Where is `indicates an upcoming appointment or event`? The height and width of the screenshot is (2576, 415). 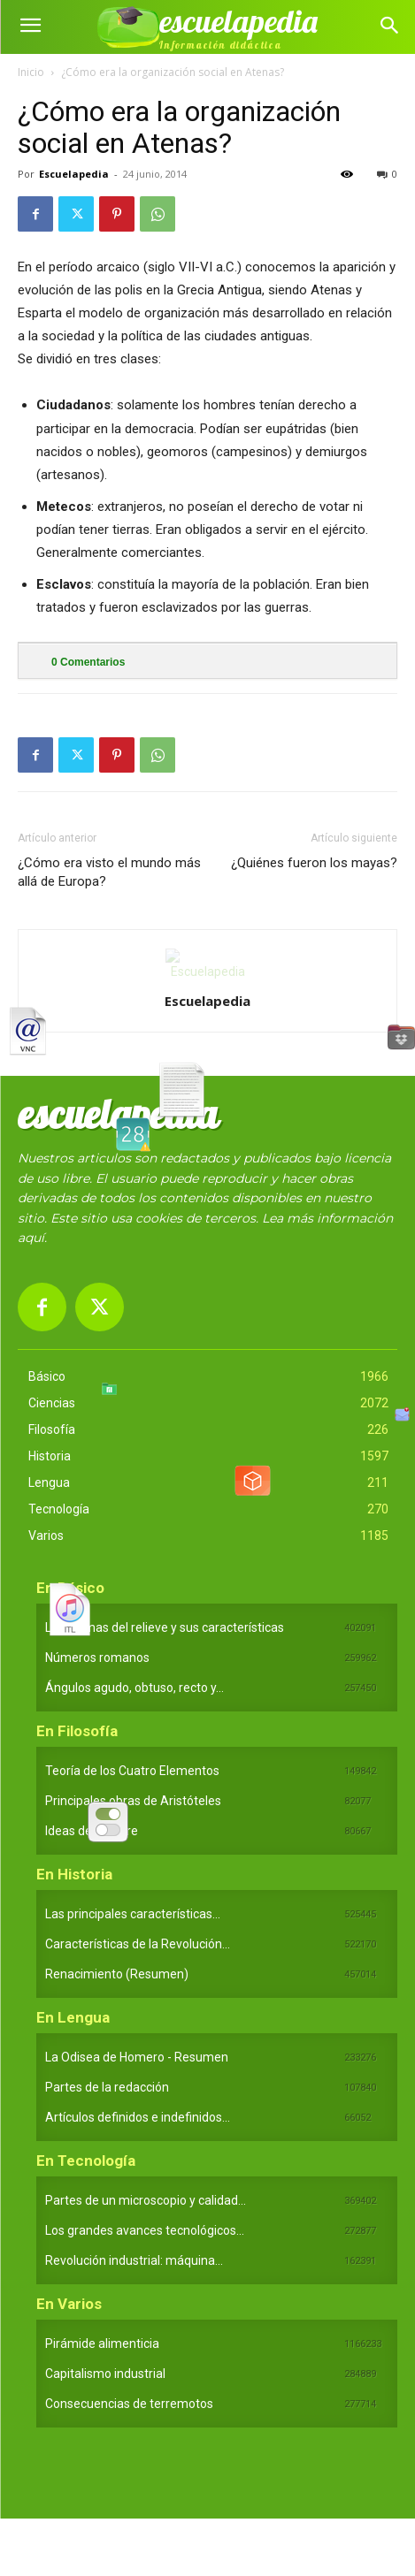 indicates an upcoming appointment or event is located at coordinates (133, 1134).